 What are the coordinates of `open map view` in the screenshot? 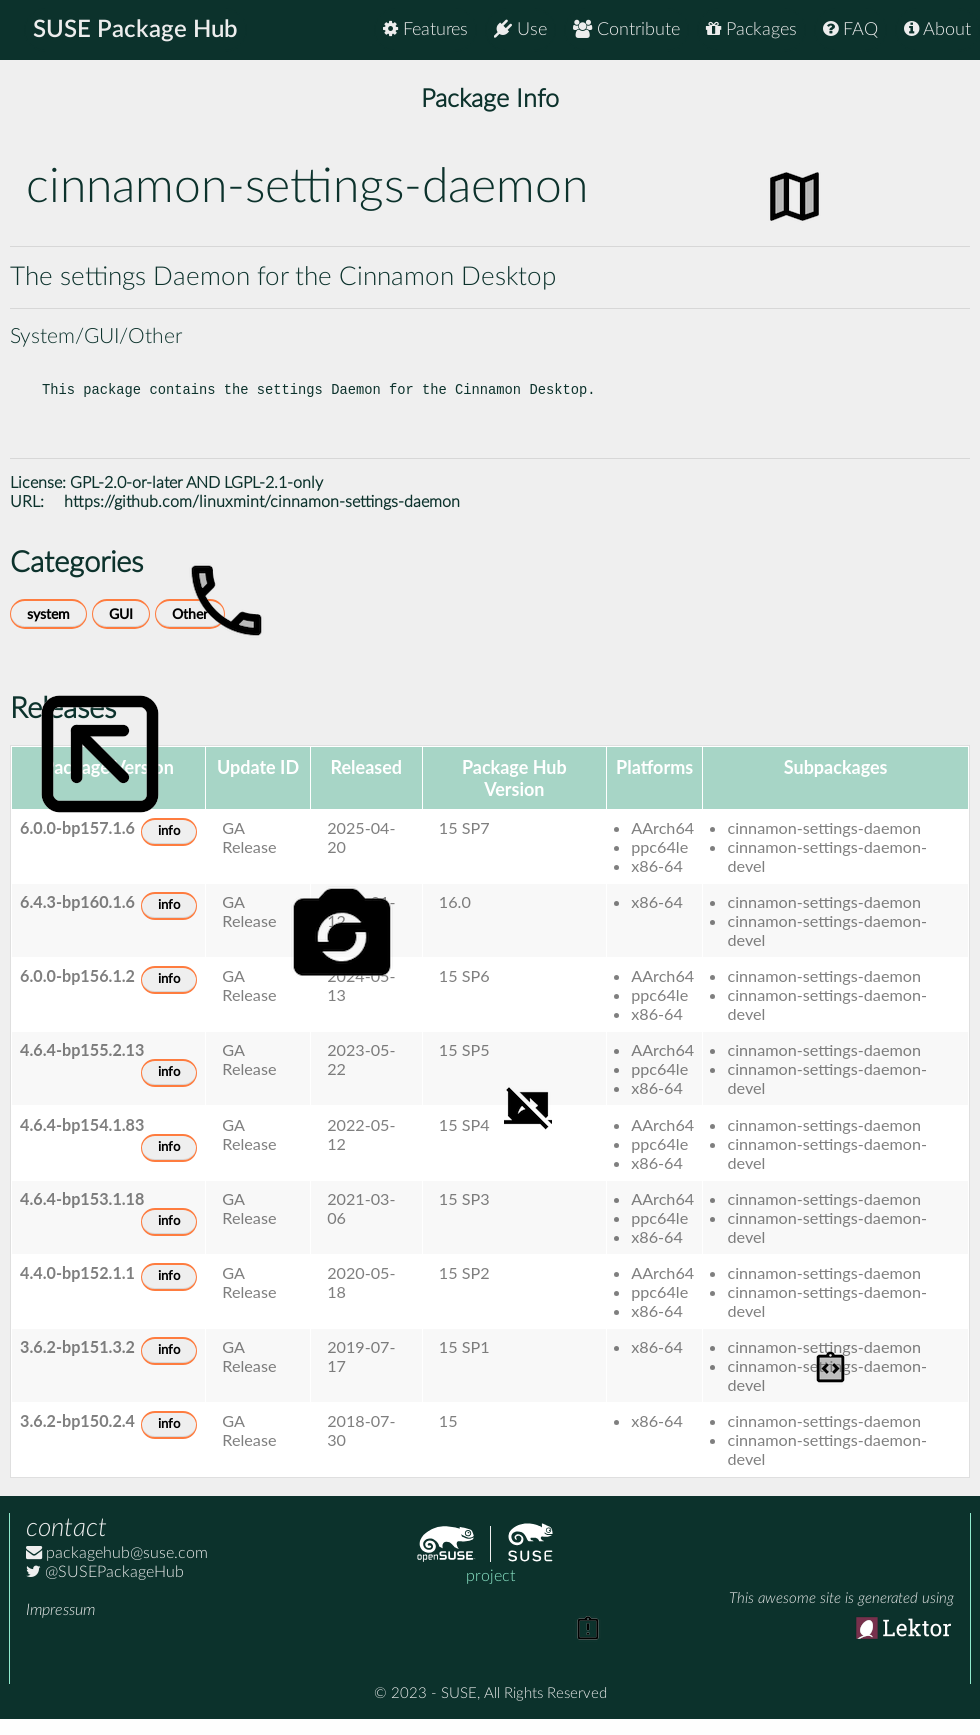 It's located at (794, 196).